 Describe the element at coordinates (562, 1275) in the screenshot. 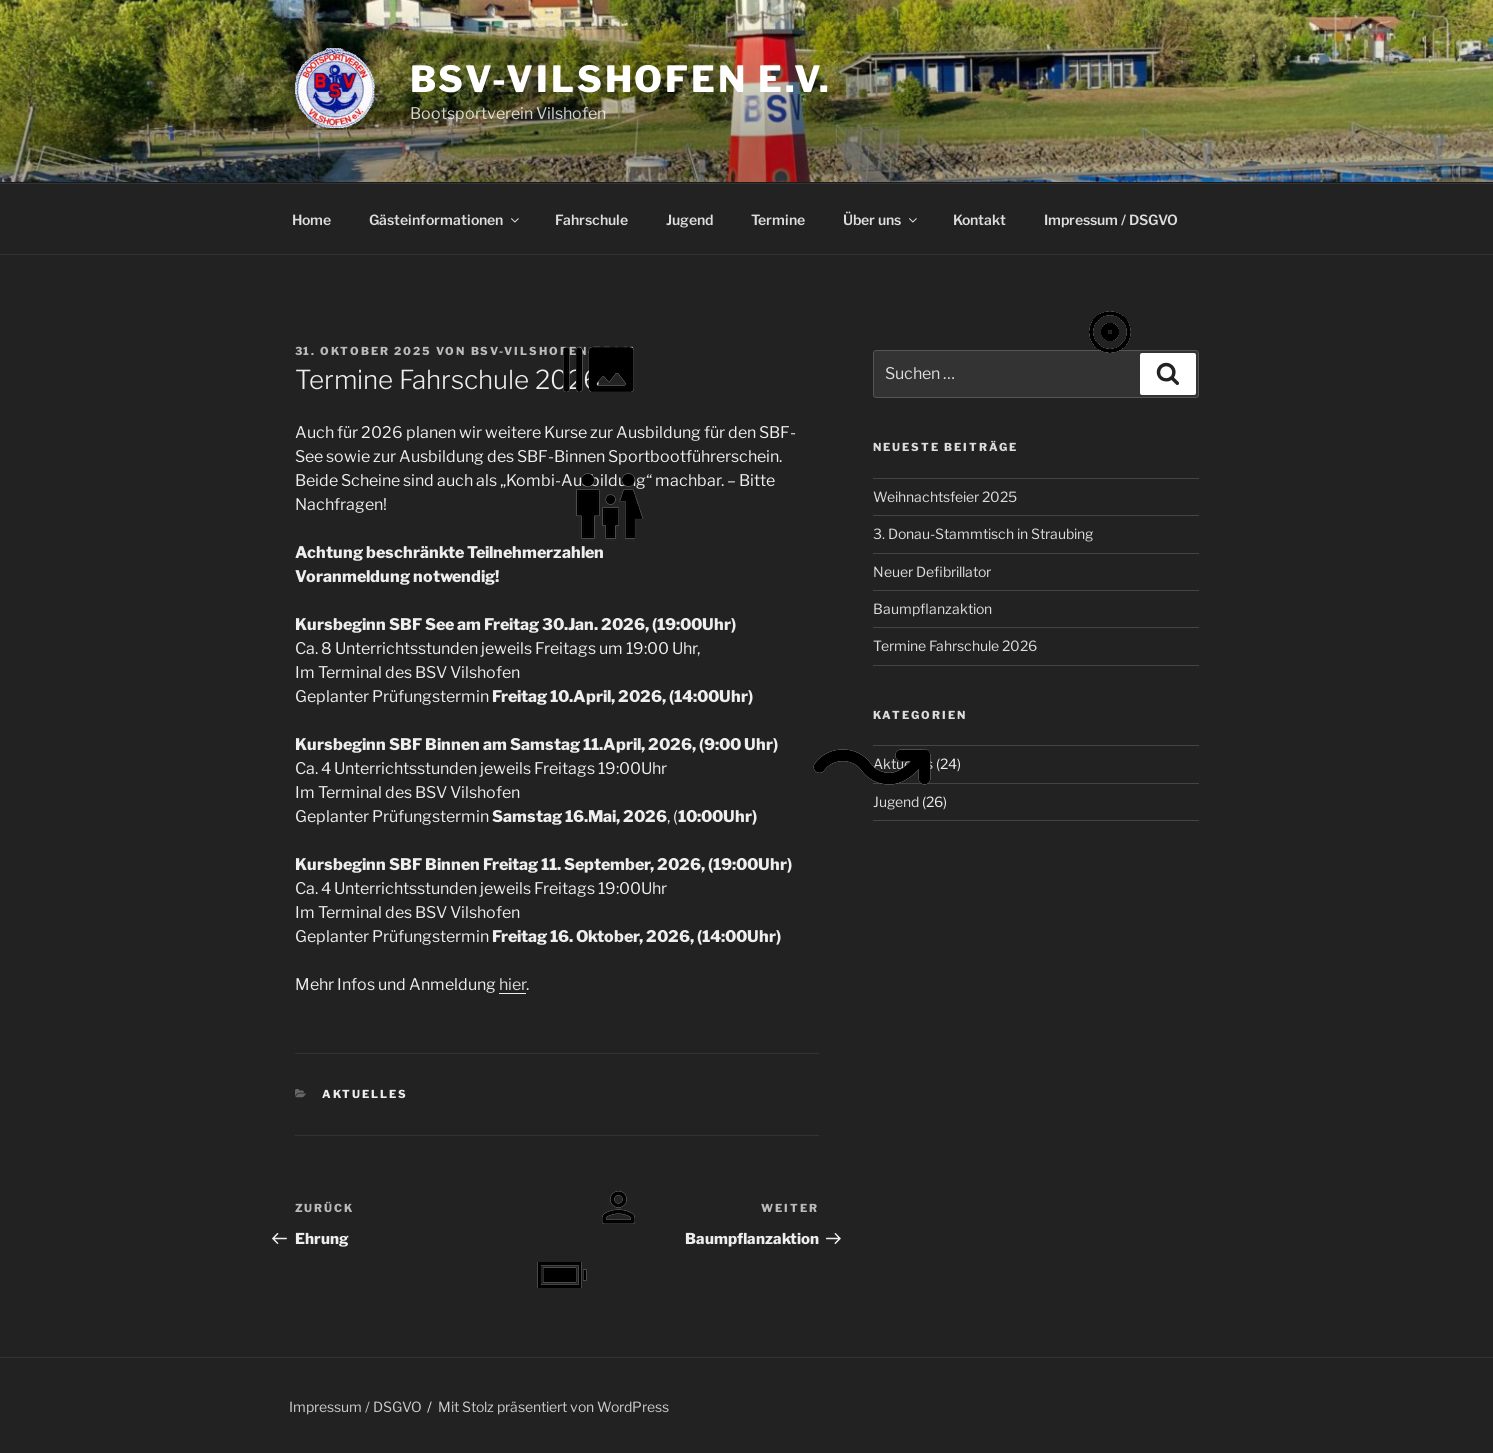

I see `indicates battery is fully charged` at that location.